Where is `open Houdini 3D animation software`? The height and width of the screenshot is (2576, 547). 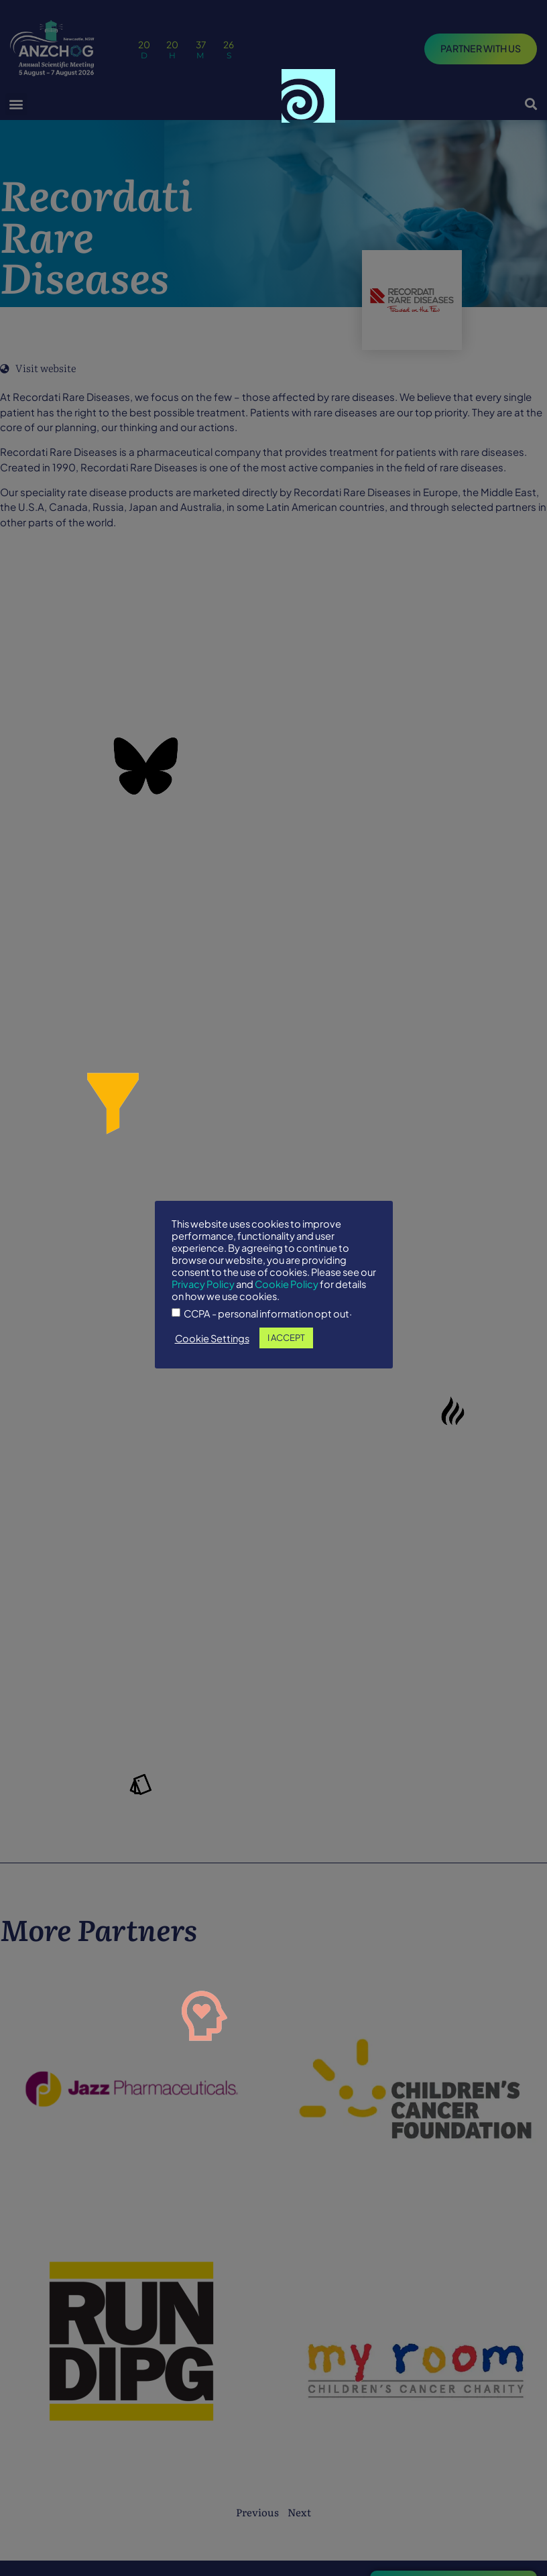 open Houdini 3D animation software is located at coordinates (308, 96).